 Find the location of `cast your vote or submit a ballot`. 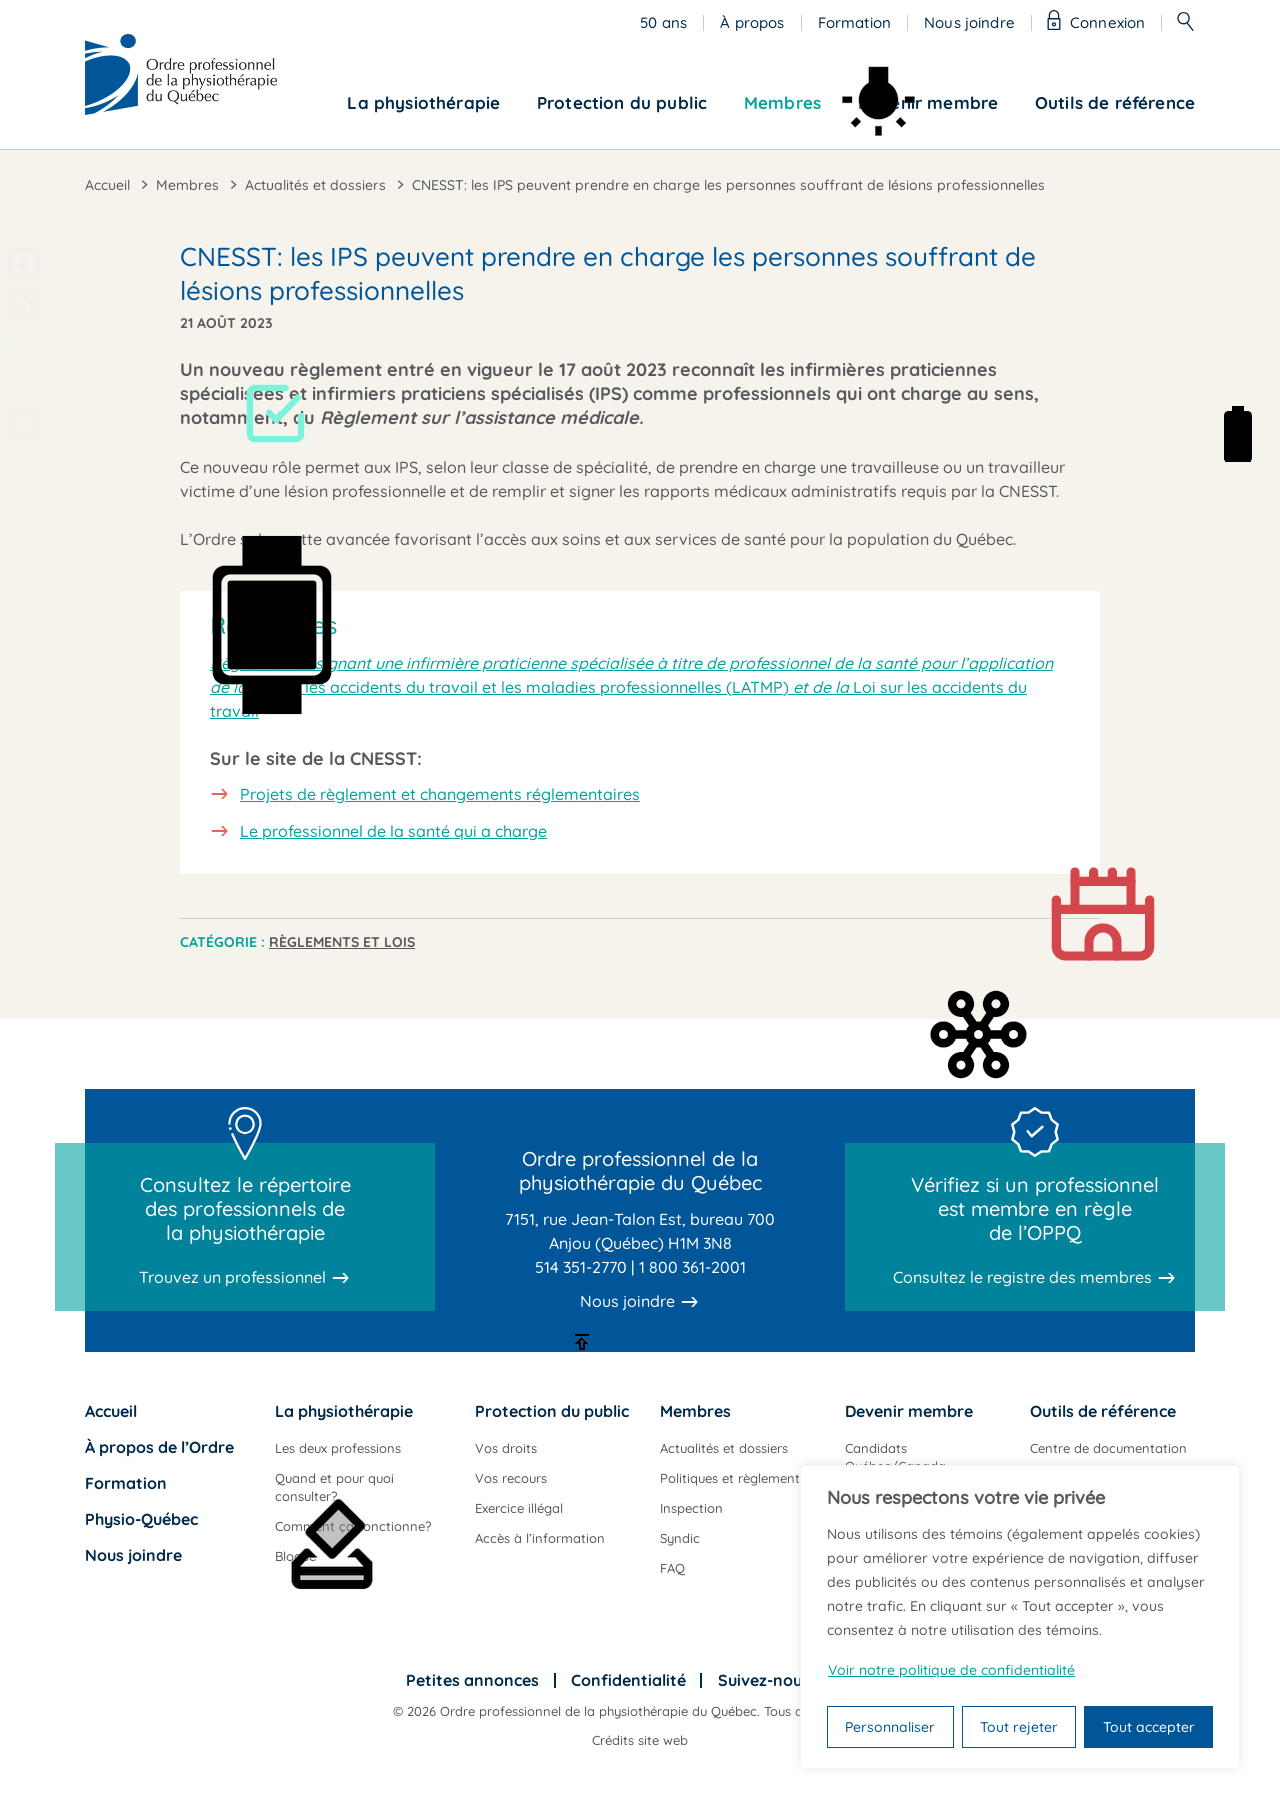

cast your vote or submit a ballot is located at coordinates (332, 1544).